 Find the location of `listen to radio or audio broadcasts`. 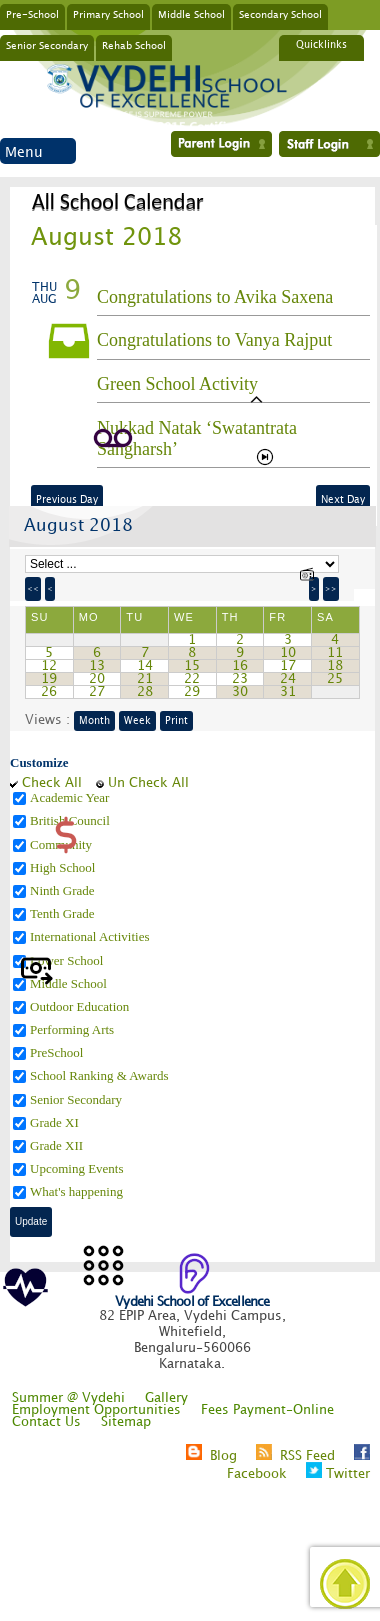

listen to radio or audio broadcasts is located at coordinates (307, 574).